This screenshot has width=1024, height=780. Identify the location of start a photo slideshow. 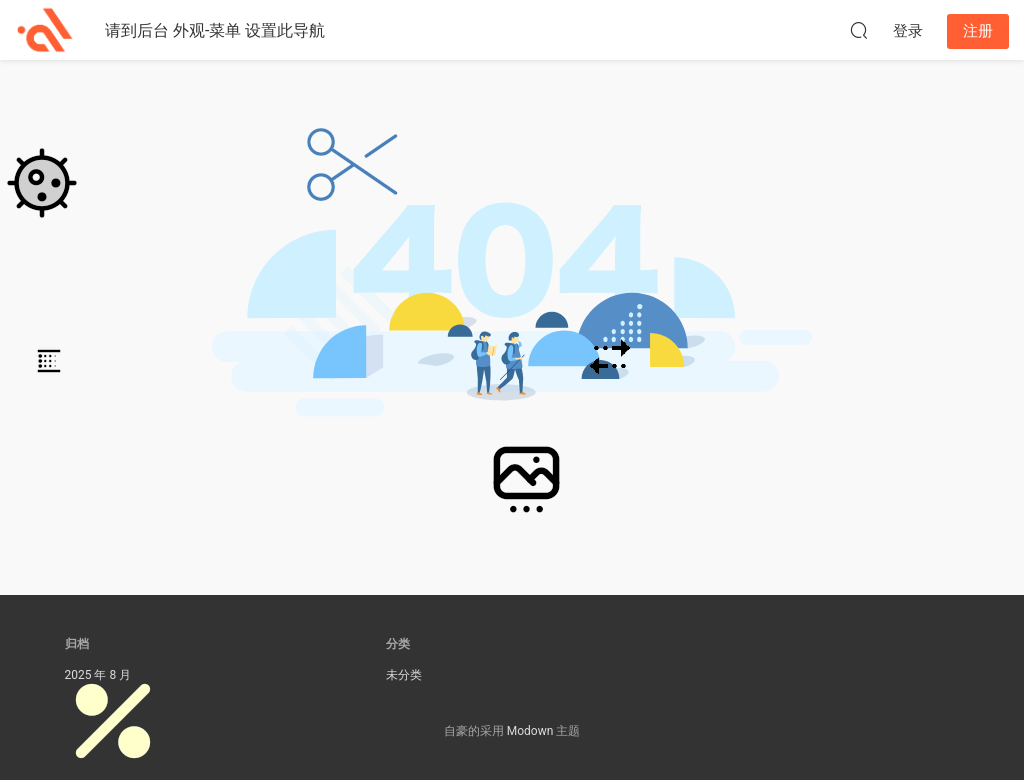
(526, 479).